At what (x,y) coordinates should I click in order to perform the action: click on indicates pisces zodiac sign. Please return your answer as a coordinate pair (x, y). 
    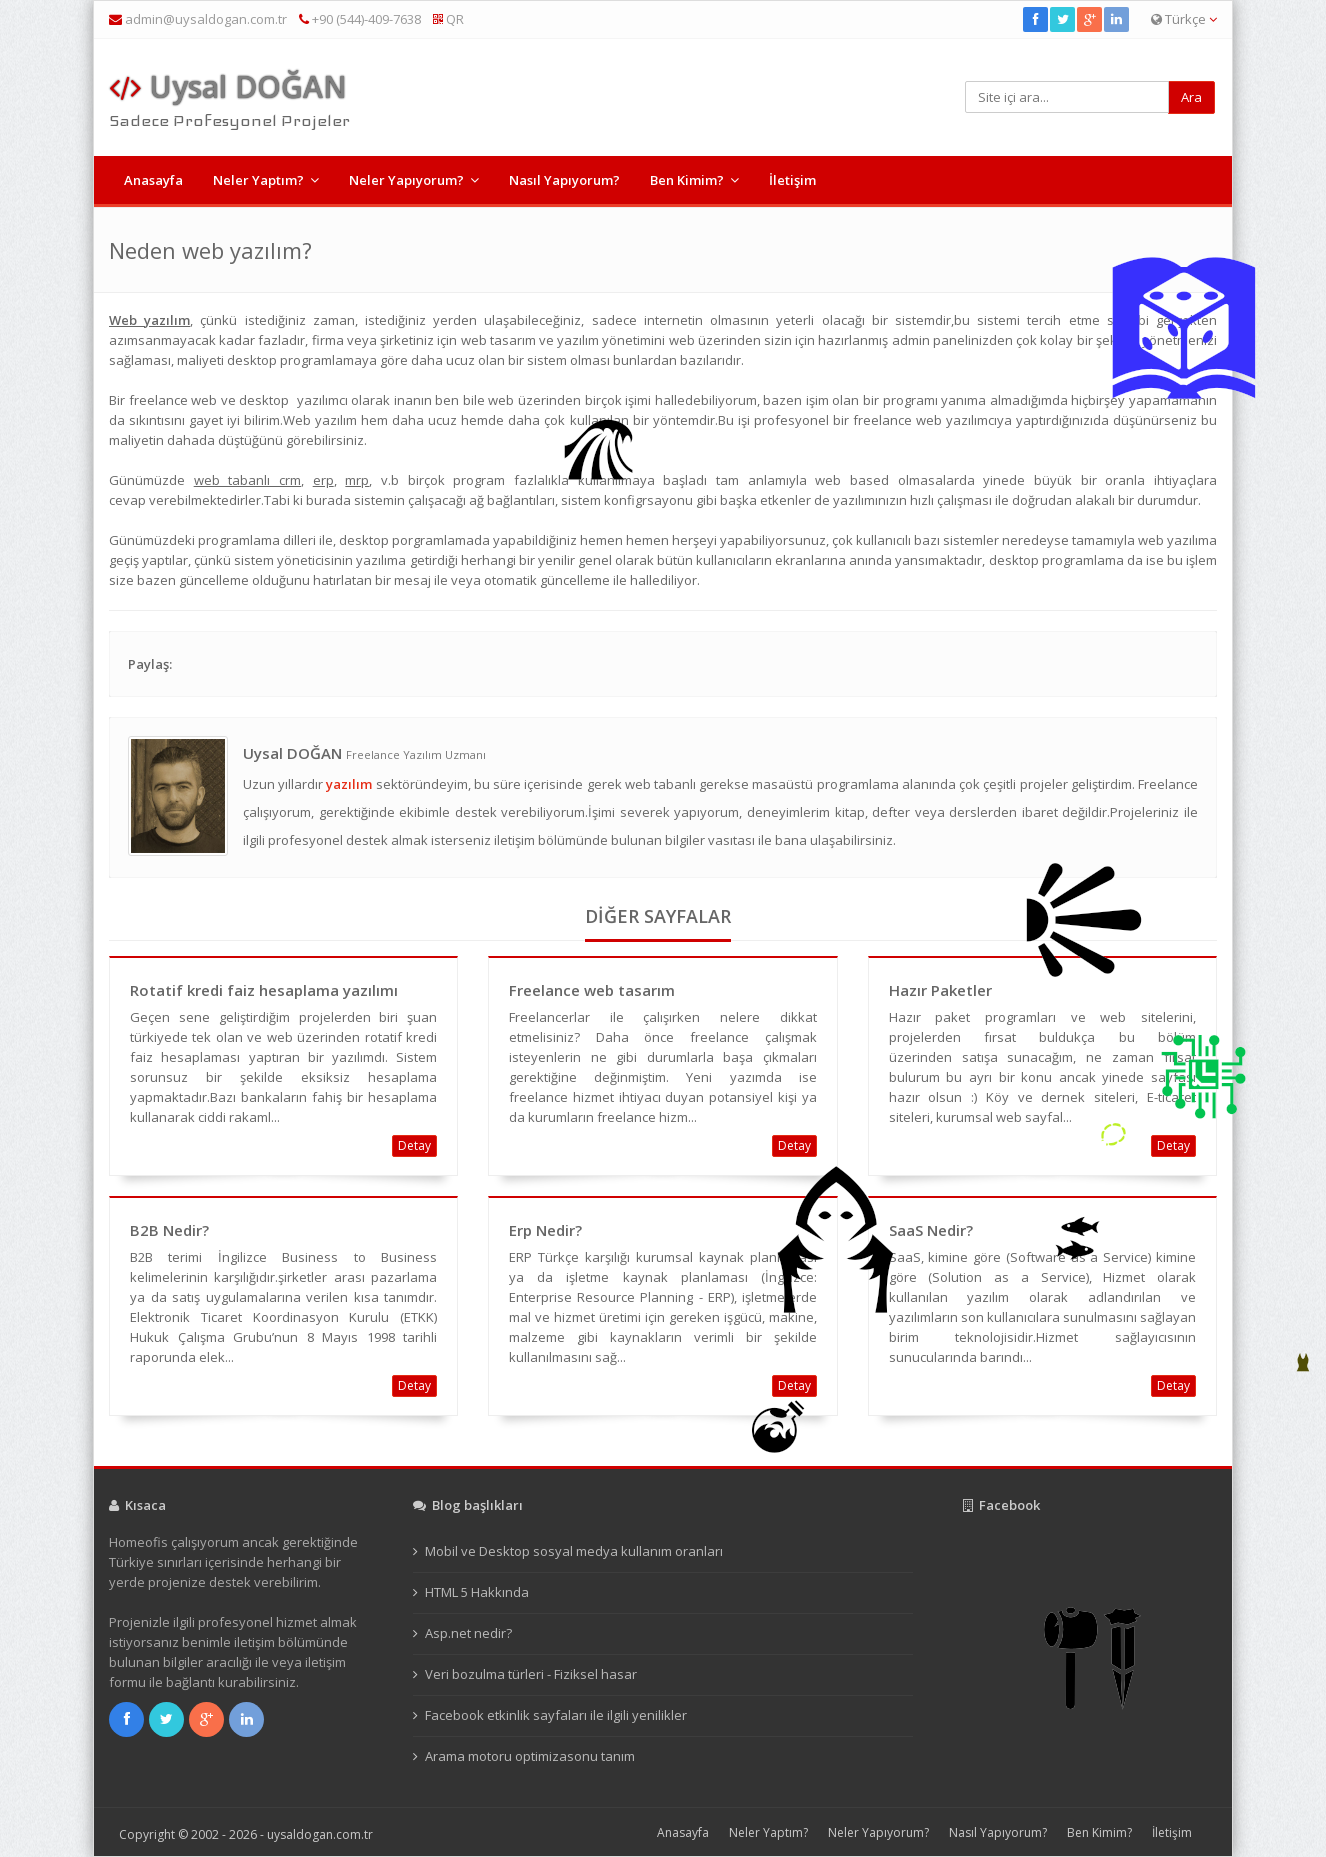
    Looking at the image, I should click on (1077, 1237).